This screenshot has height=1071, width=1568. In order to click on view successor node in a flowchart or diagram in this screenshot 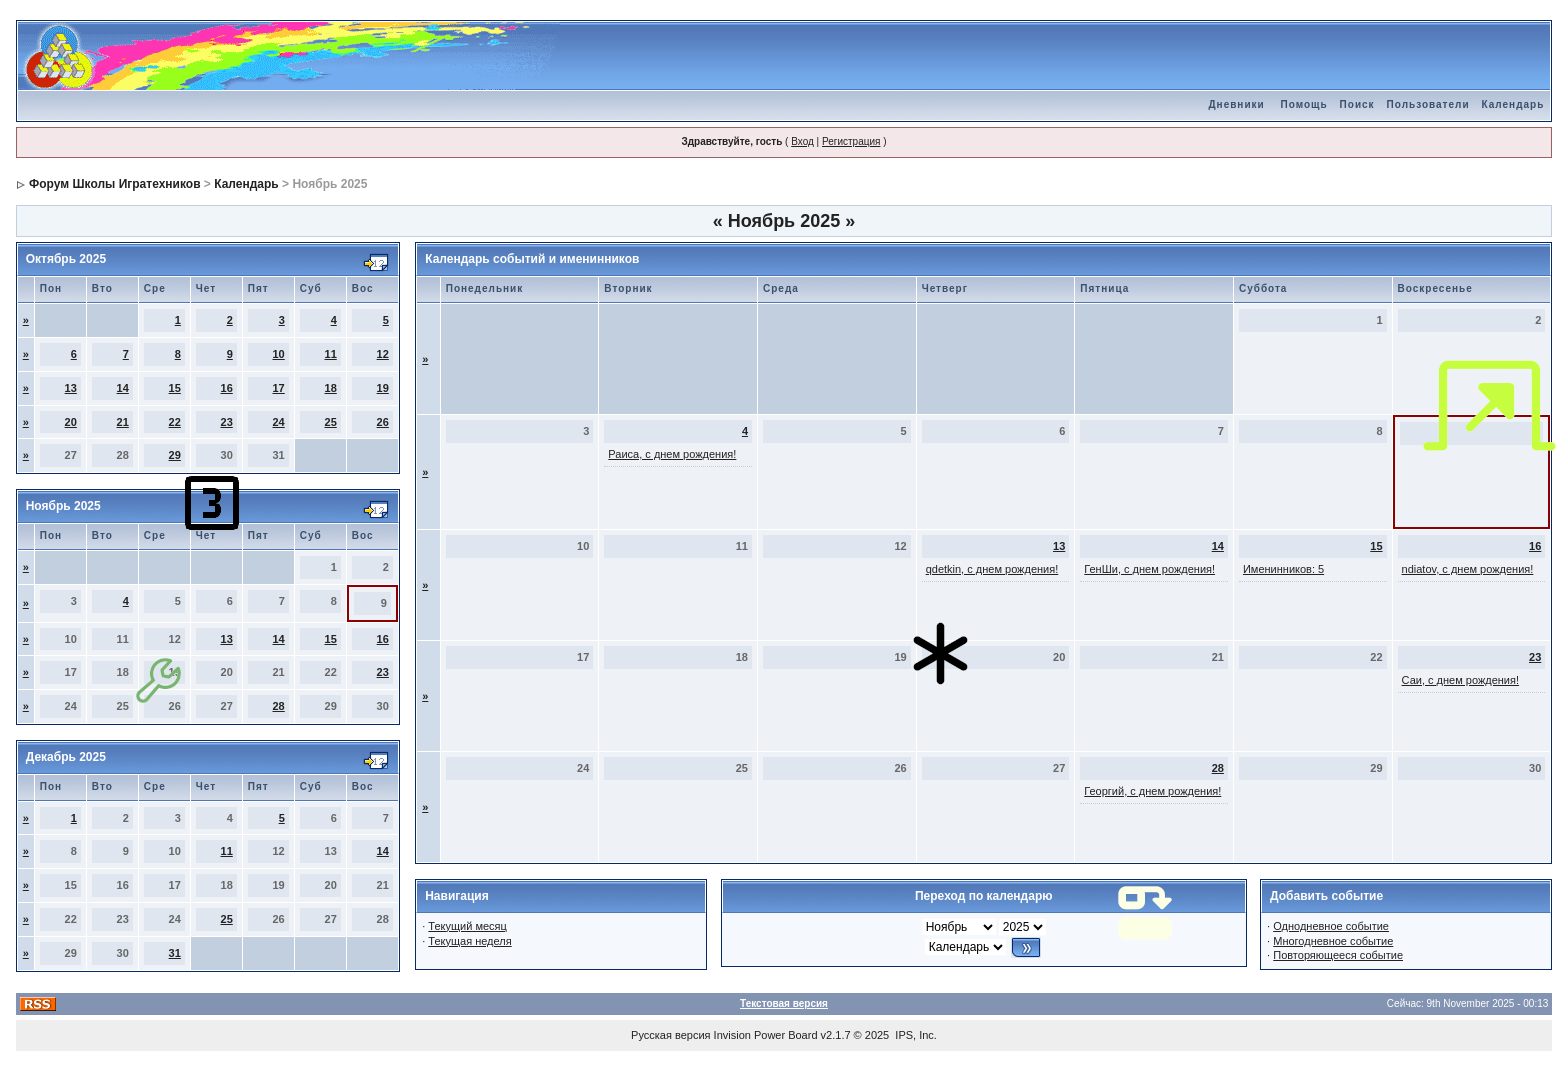, I will do `click(1145, 913)`.